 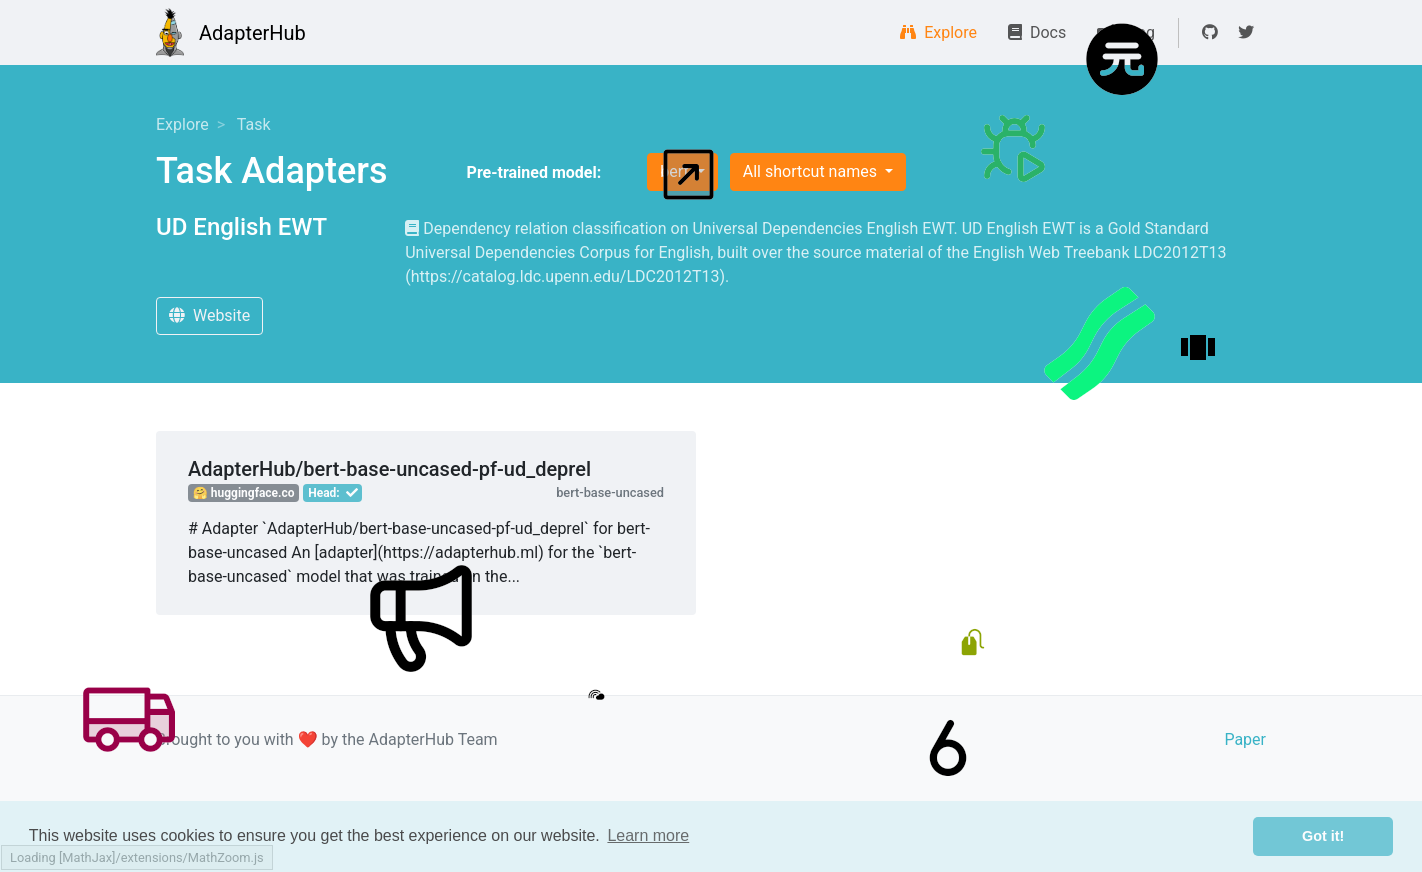 I want to click on indicates bacon or breakfast food option, so click(x=1099, y=343).